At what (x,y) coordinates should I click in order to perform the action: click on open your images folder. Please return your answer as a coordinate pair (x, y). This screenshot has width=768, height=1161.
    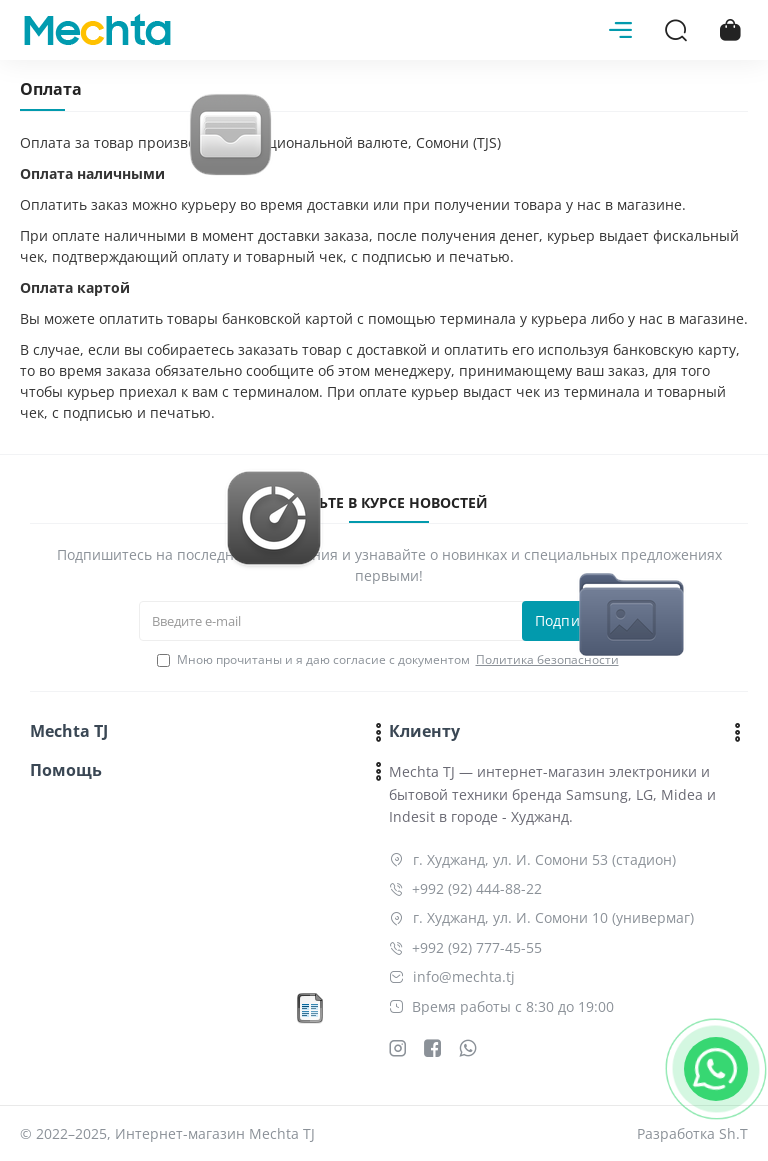
    Looking at the image, I should click on (631, 614).